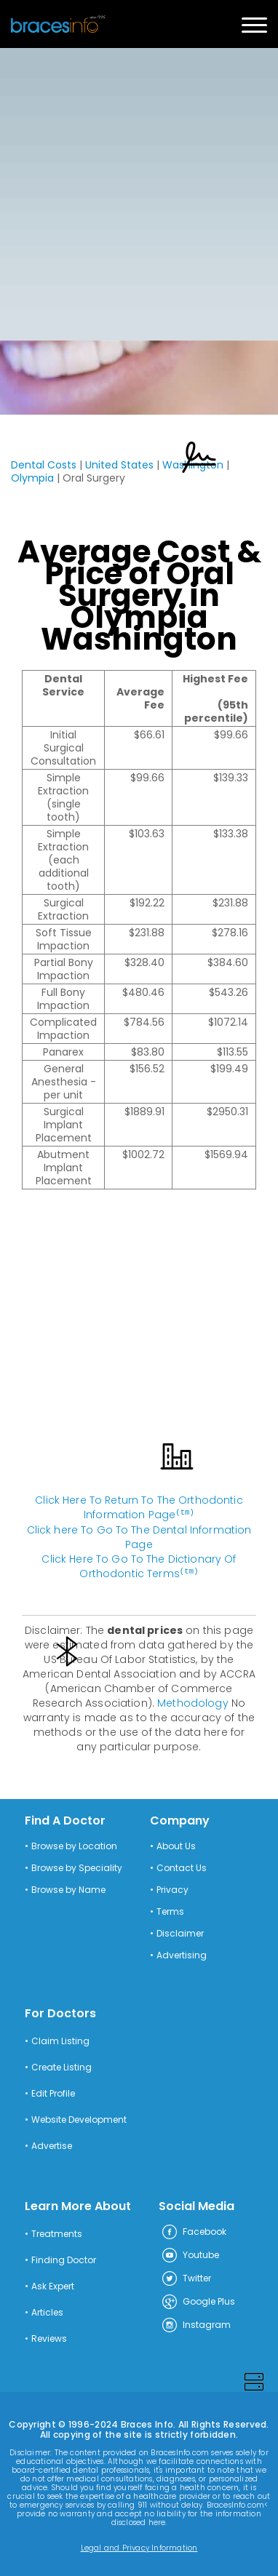  I want to click on view city or urban locations, so click(177, 1456).